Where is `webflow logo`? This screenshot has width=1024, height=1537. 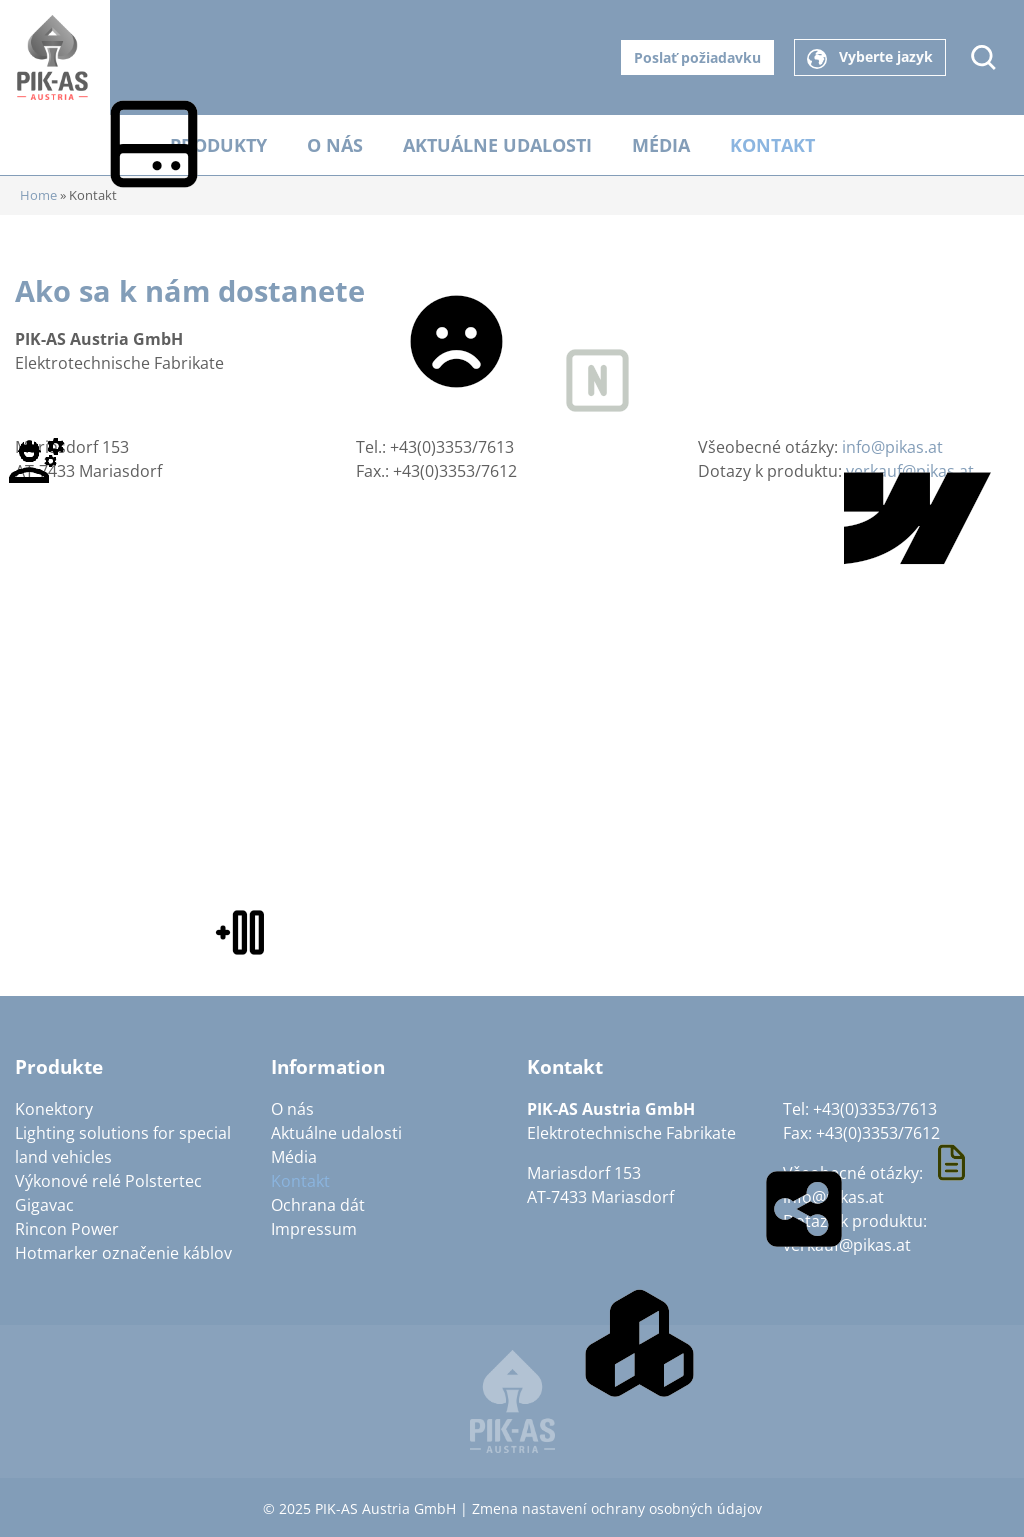 webflow logo is located at coordinates (917, 516).